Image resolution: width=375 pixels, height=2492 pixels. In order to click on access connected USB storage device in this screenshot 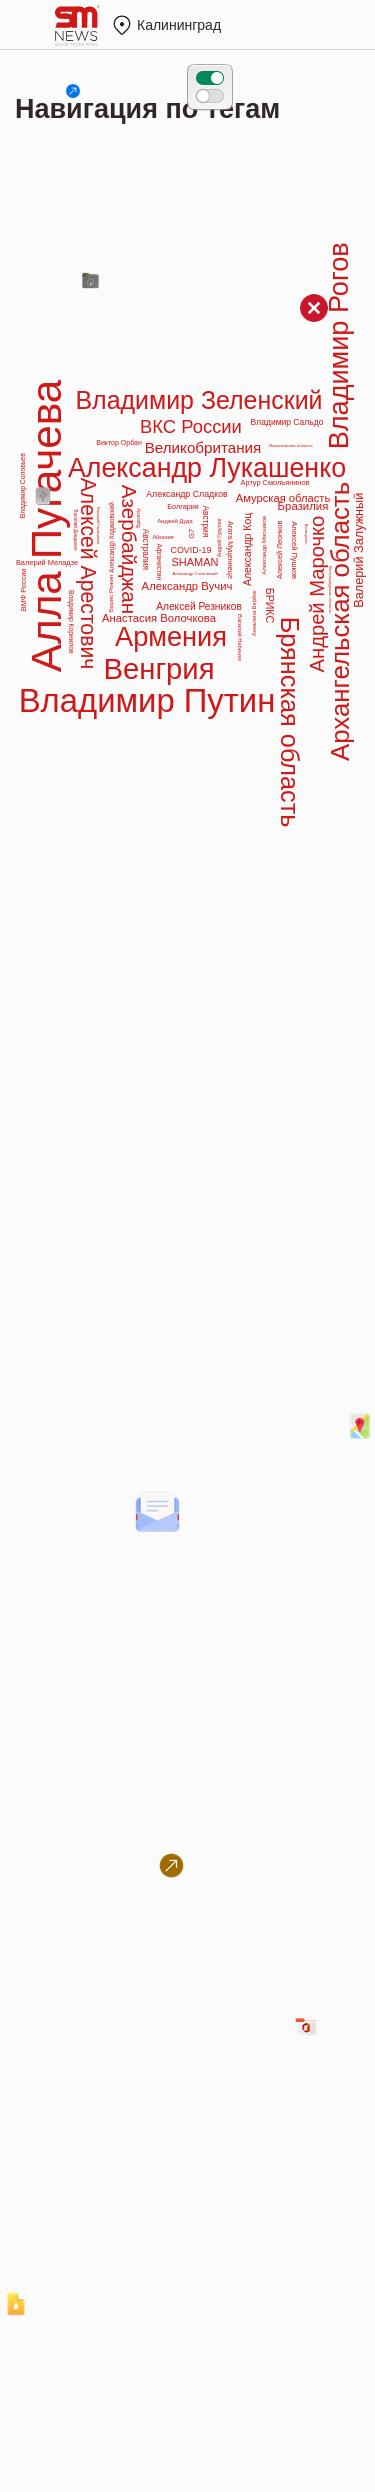, I will do `click(43, 496)`.